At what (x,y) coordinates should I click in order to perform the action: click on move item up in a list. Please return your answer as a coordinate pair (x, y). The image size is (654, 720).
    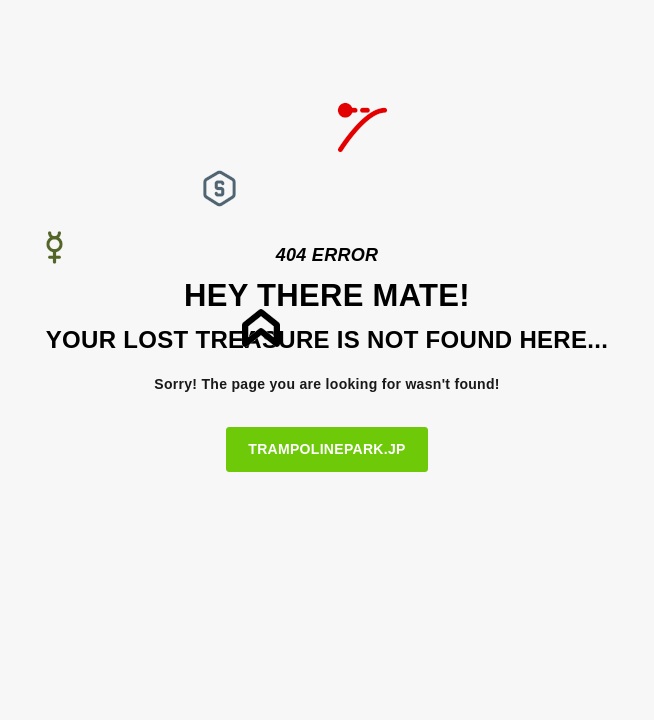
    Looking at the image, I should click on (261, 328).